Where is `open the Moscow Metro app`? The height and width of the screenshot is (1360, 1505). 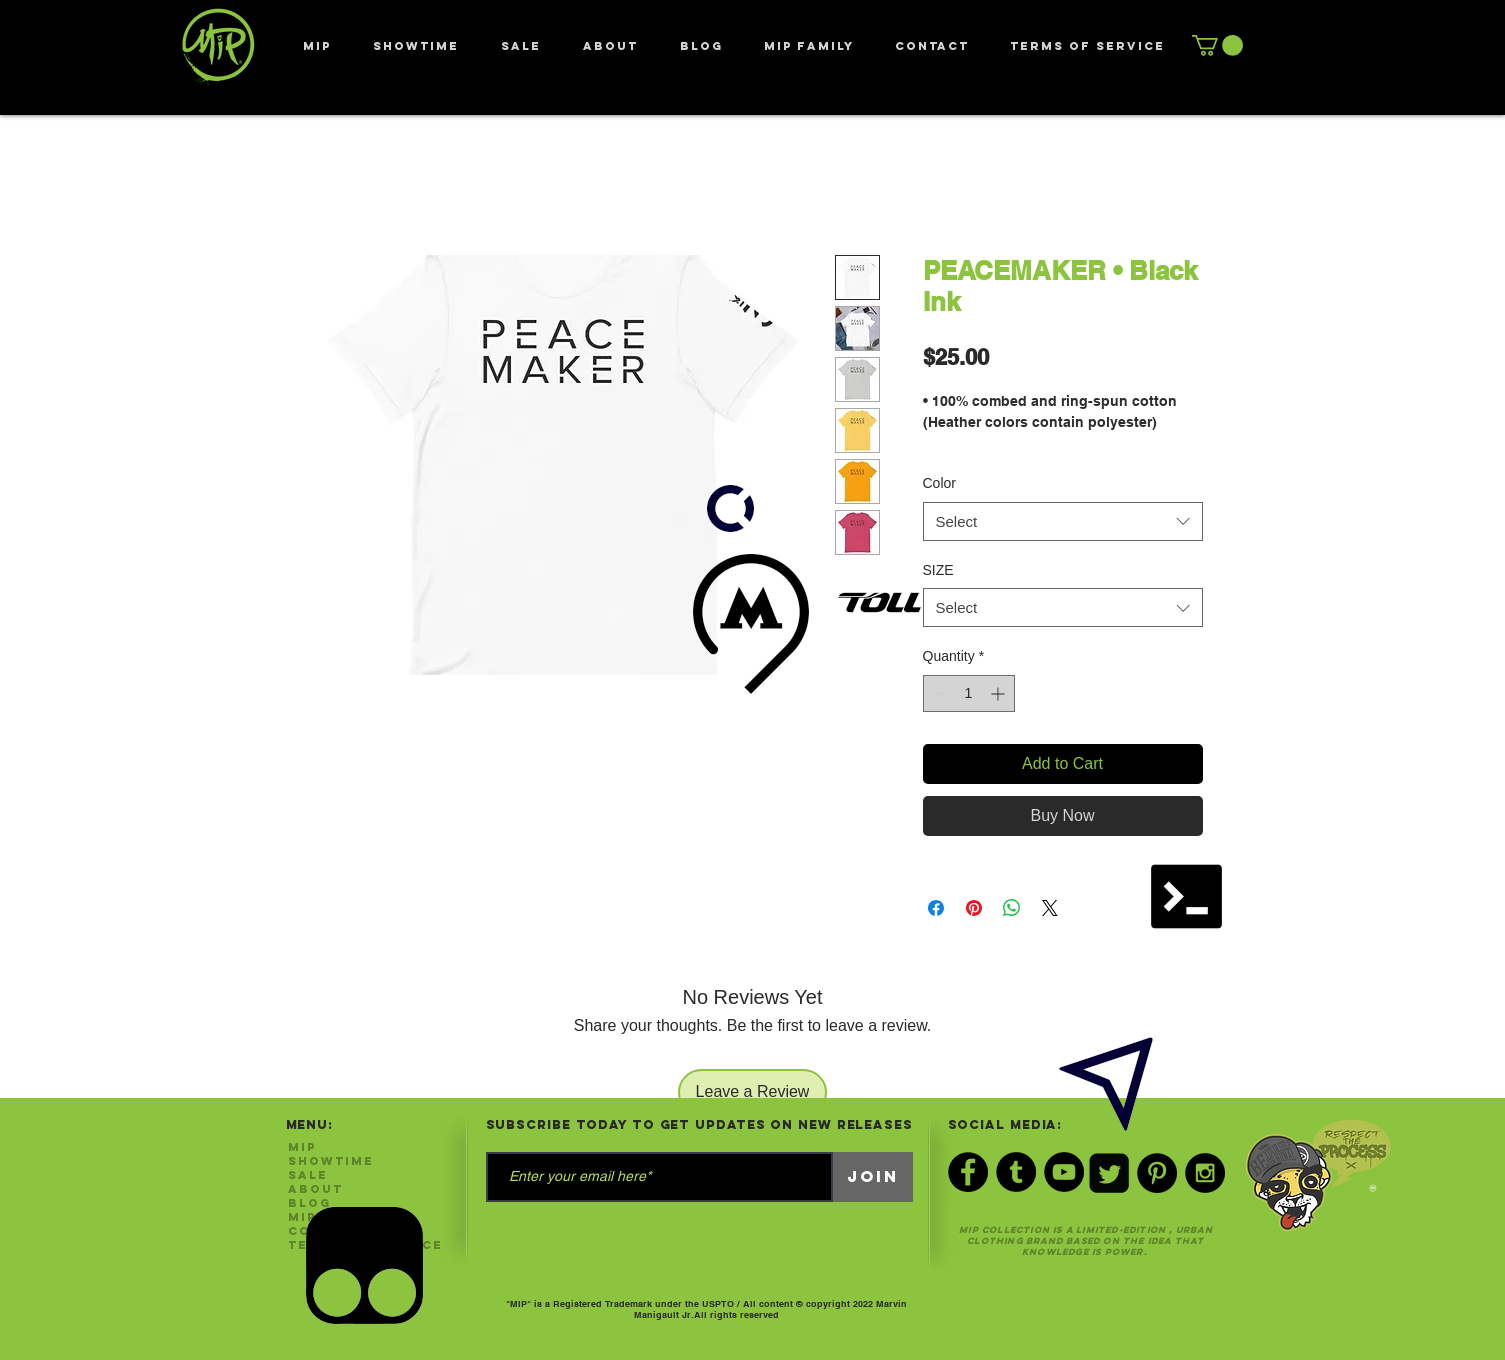
open the Moscow Metro app is located at coordinates (751, 624).